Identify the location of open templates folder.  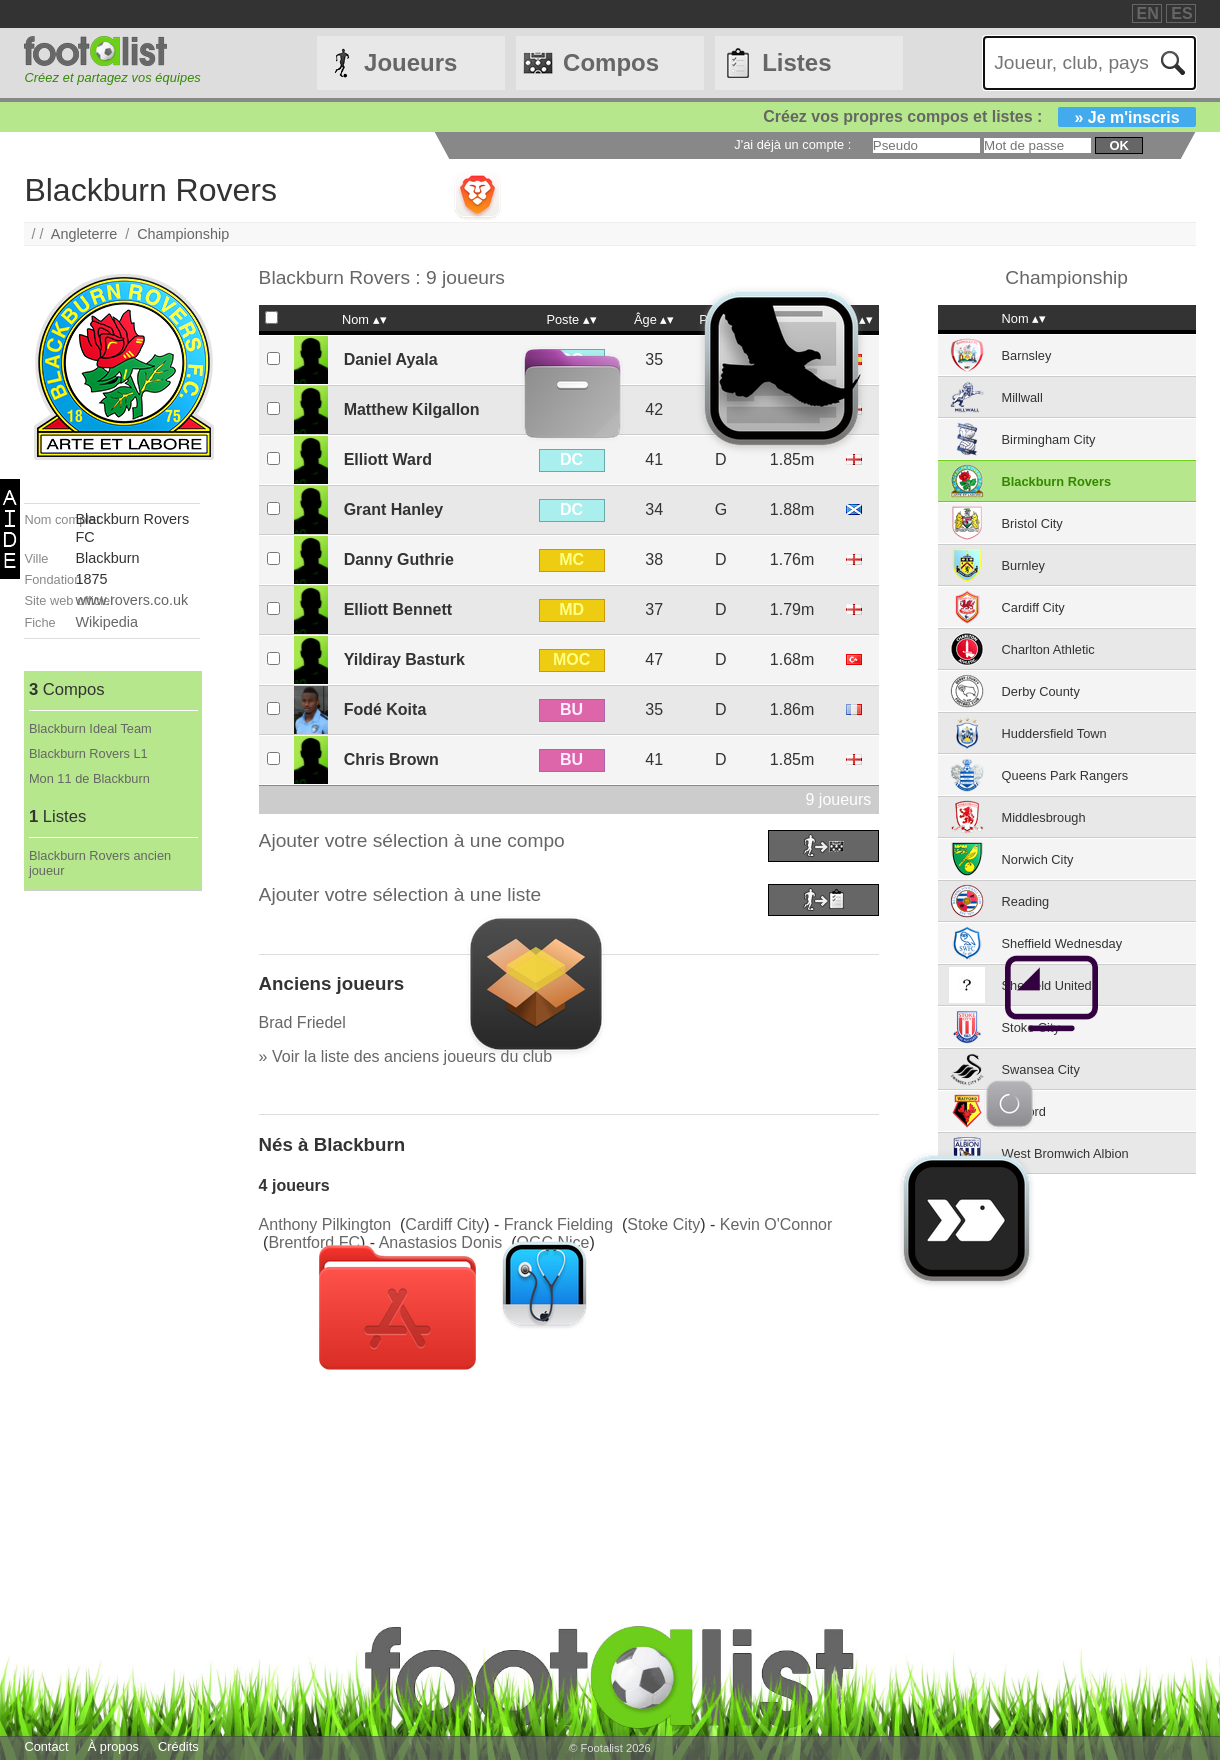
(397, 1307).